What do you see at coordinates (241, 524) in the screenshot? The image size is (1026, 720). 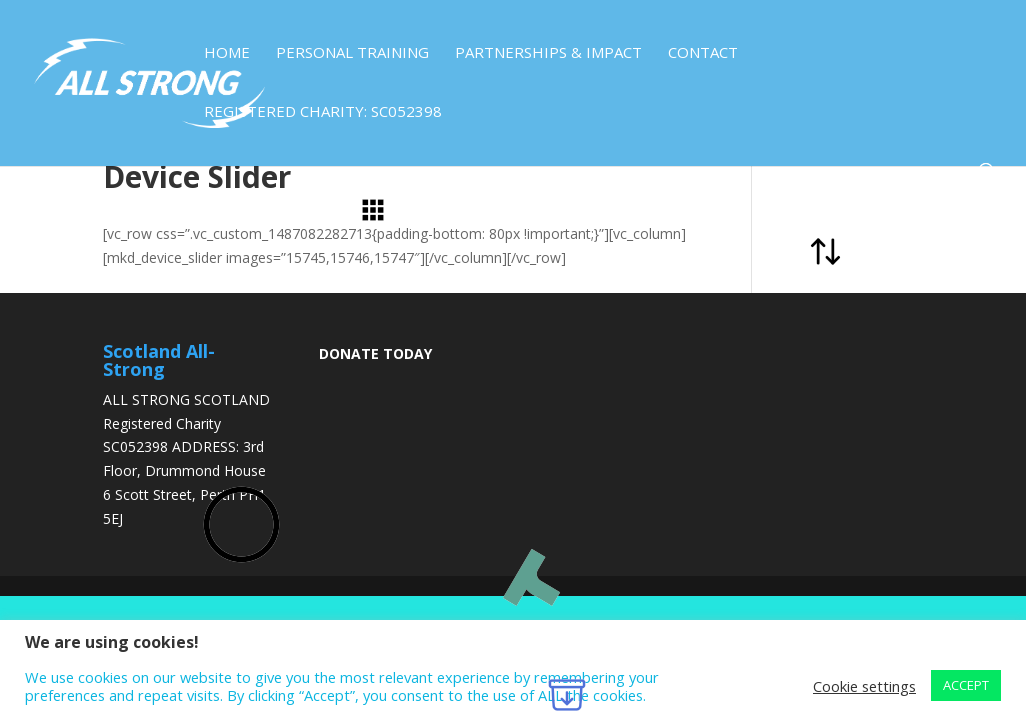 I see `unselected radio button option` at bounding box center [241, 524].